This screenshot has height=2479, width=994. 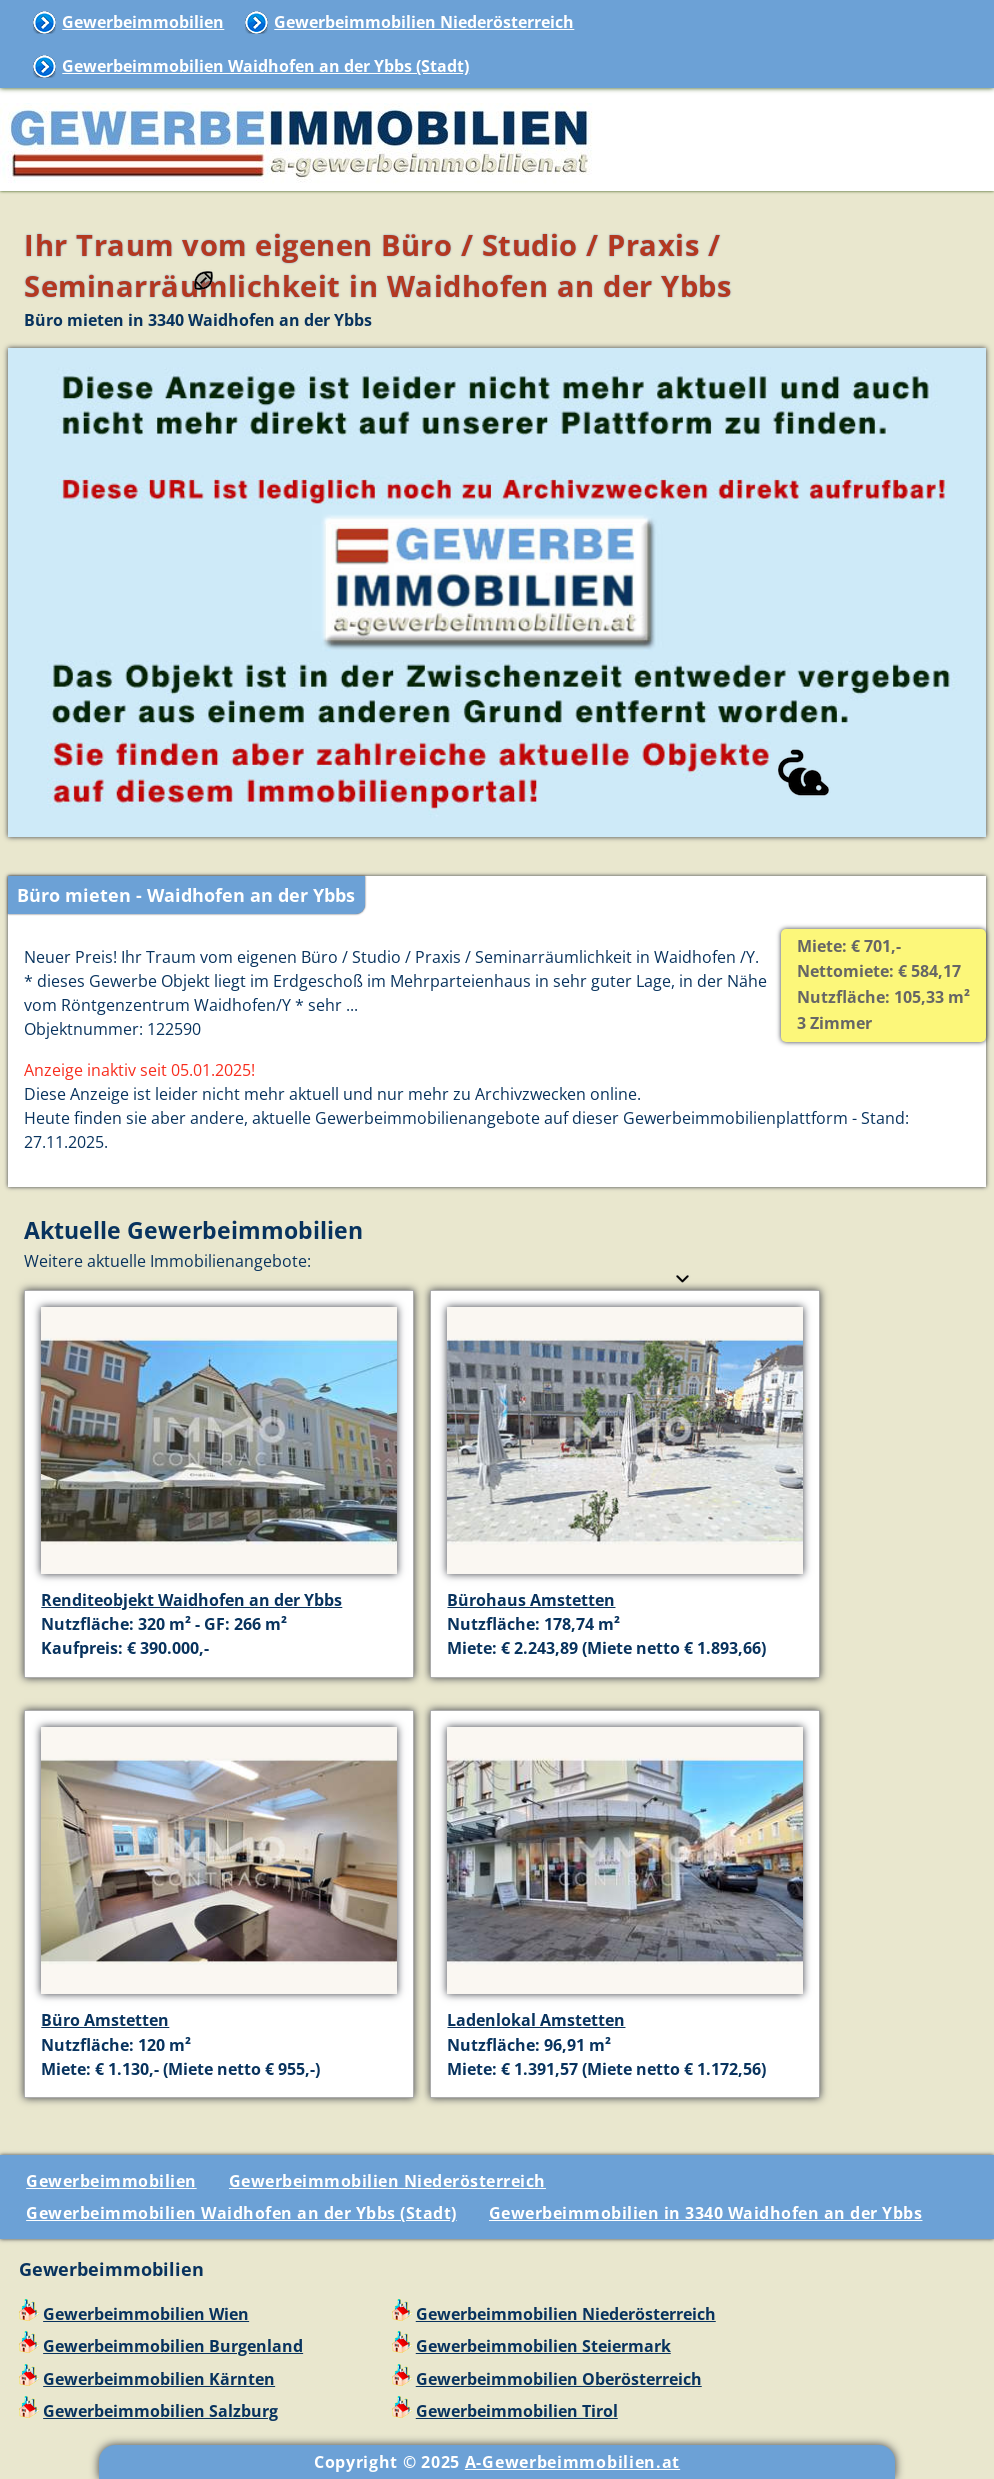 I want to click on request pest control services for rodents, so click(x=803, y=772).